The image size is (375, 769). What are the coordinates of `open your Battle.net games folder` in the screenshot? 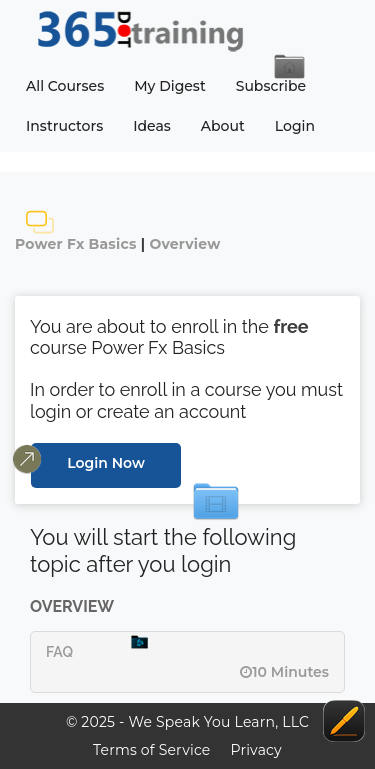 It's located at (139, 642).